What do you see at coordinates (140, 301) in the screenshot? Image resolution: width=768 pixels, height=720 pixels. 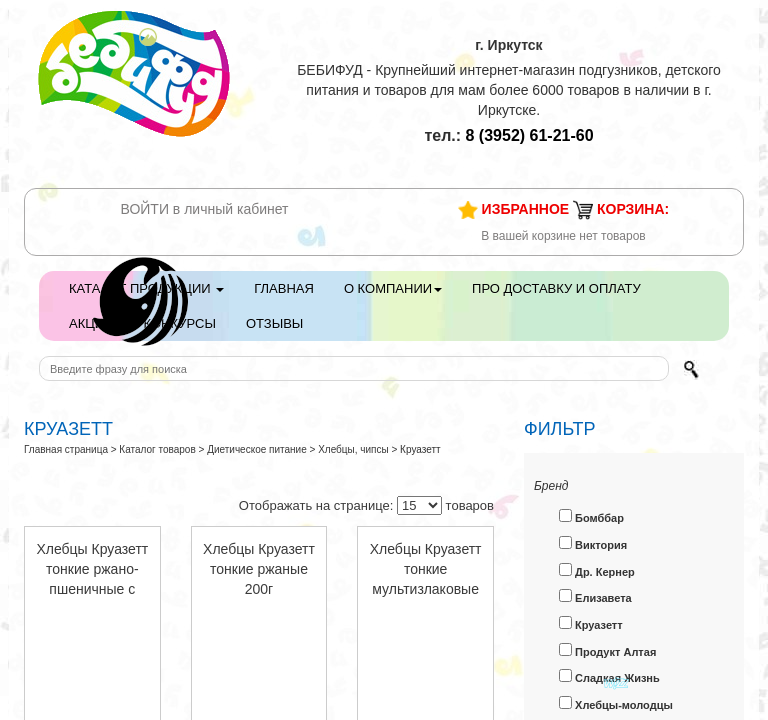 I see `sonar brand logo` at bounding box center [140, 301].